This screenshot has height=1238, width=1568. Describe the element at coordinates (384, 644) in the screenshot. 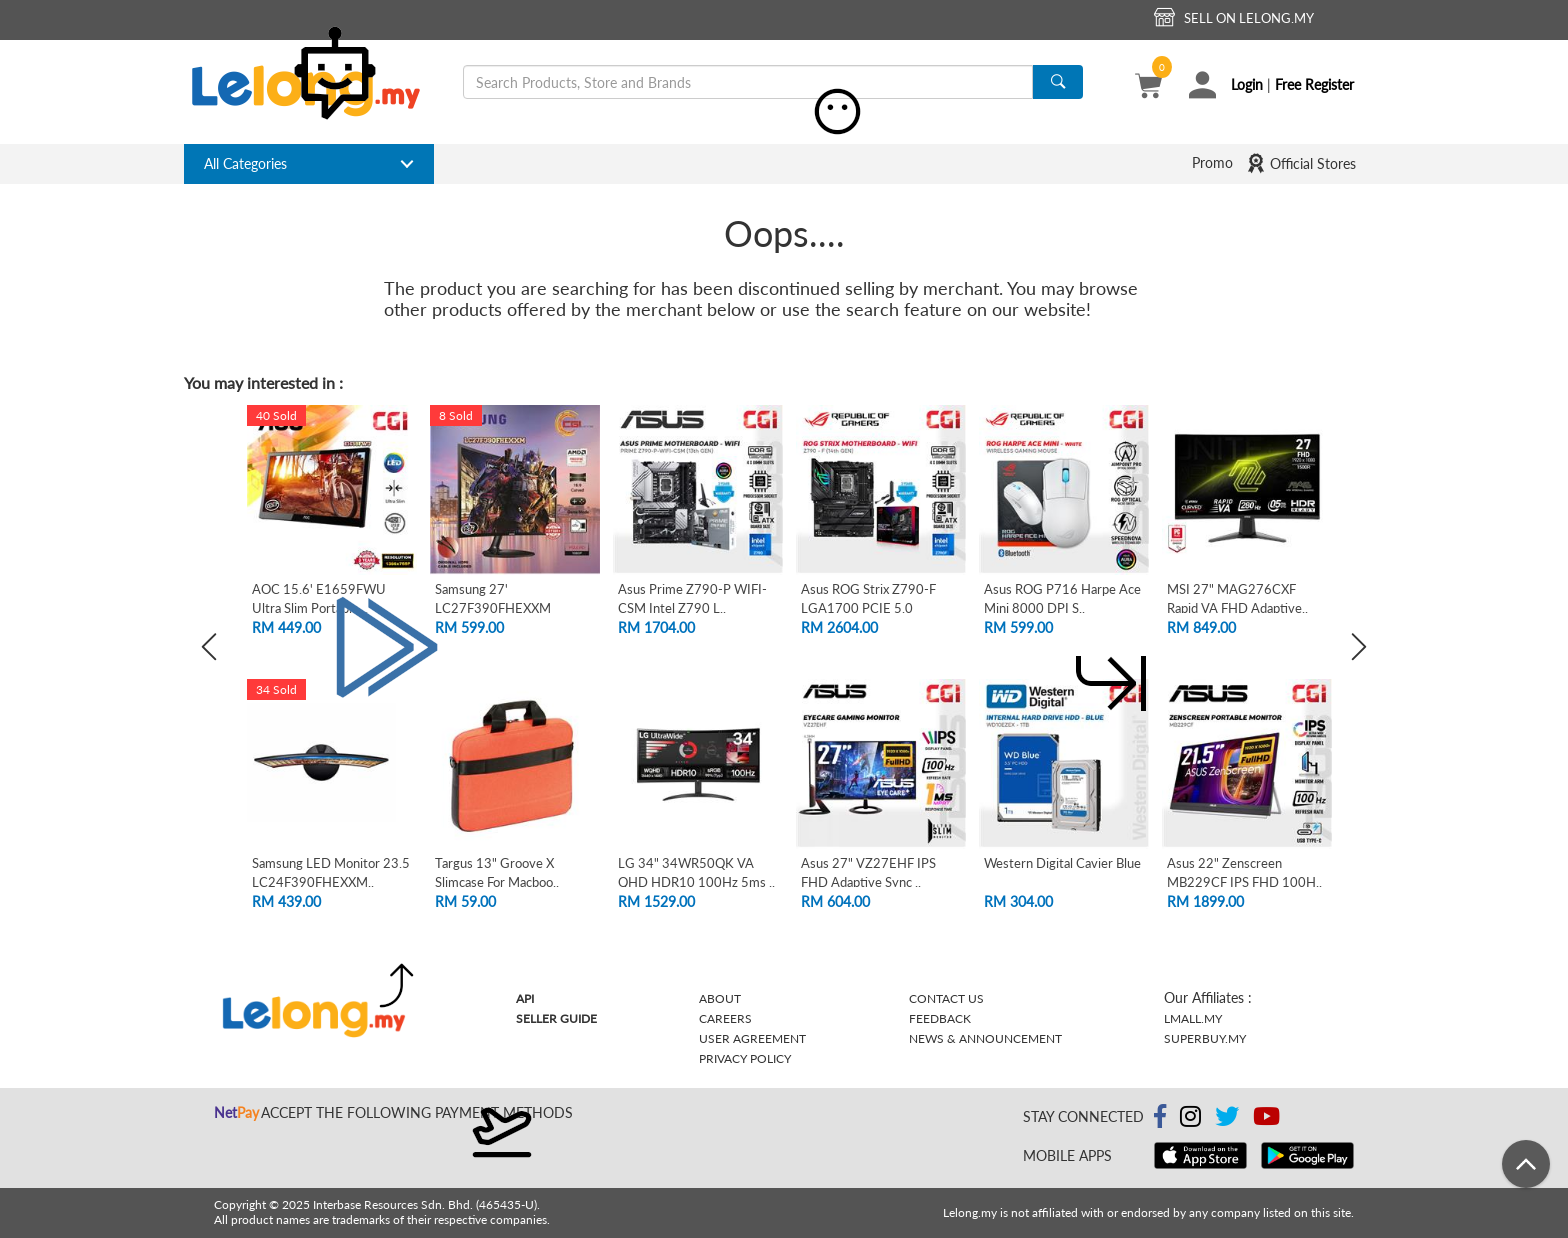

I see `run all tasks or scripts` at that location.